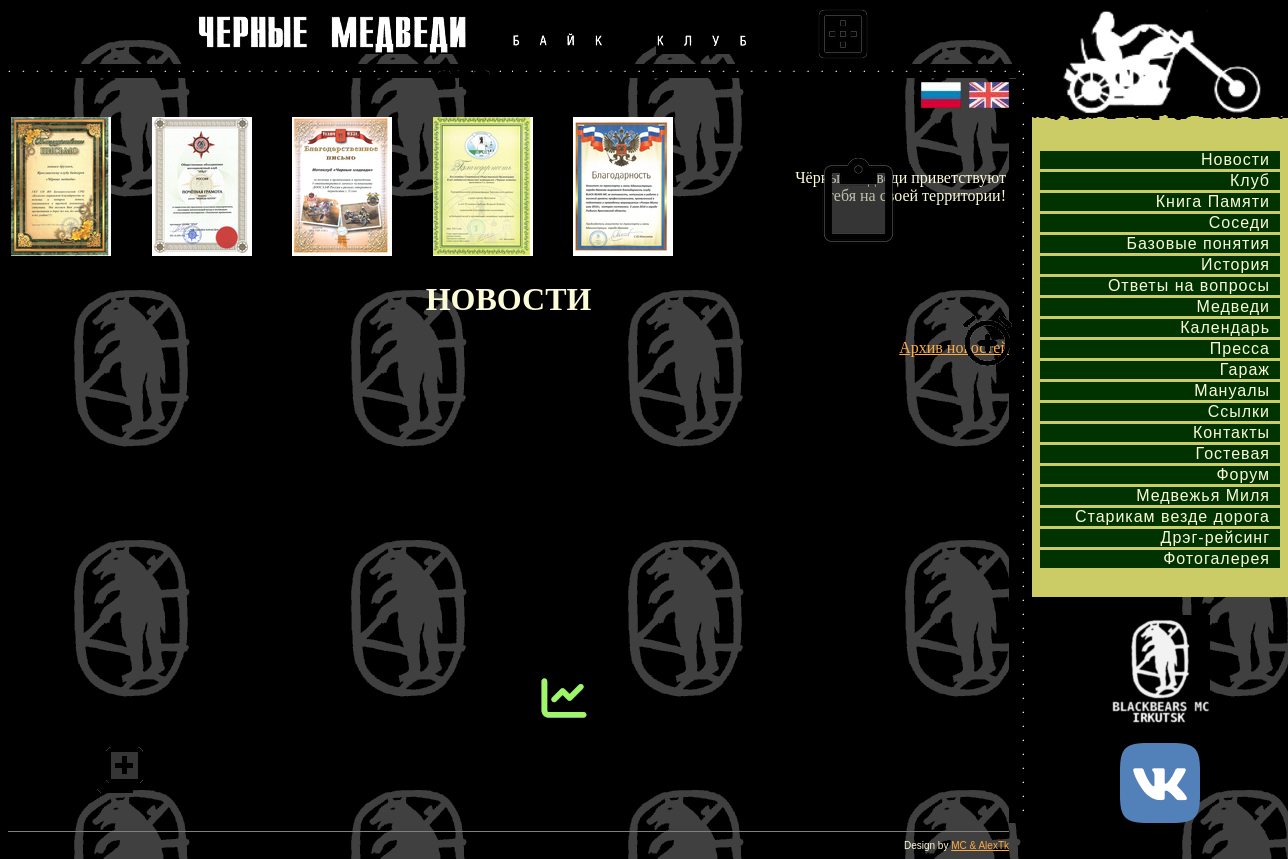  Describe the element at coordinates (987, 340) in the screenshot. I see `add a new alarm` at that location.